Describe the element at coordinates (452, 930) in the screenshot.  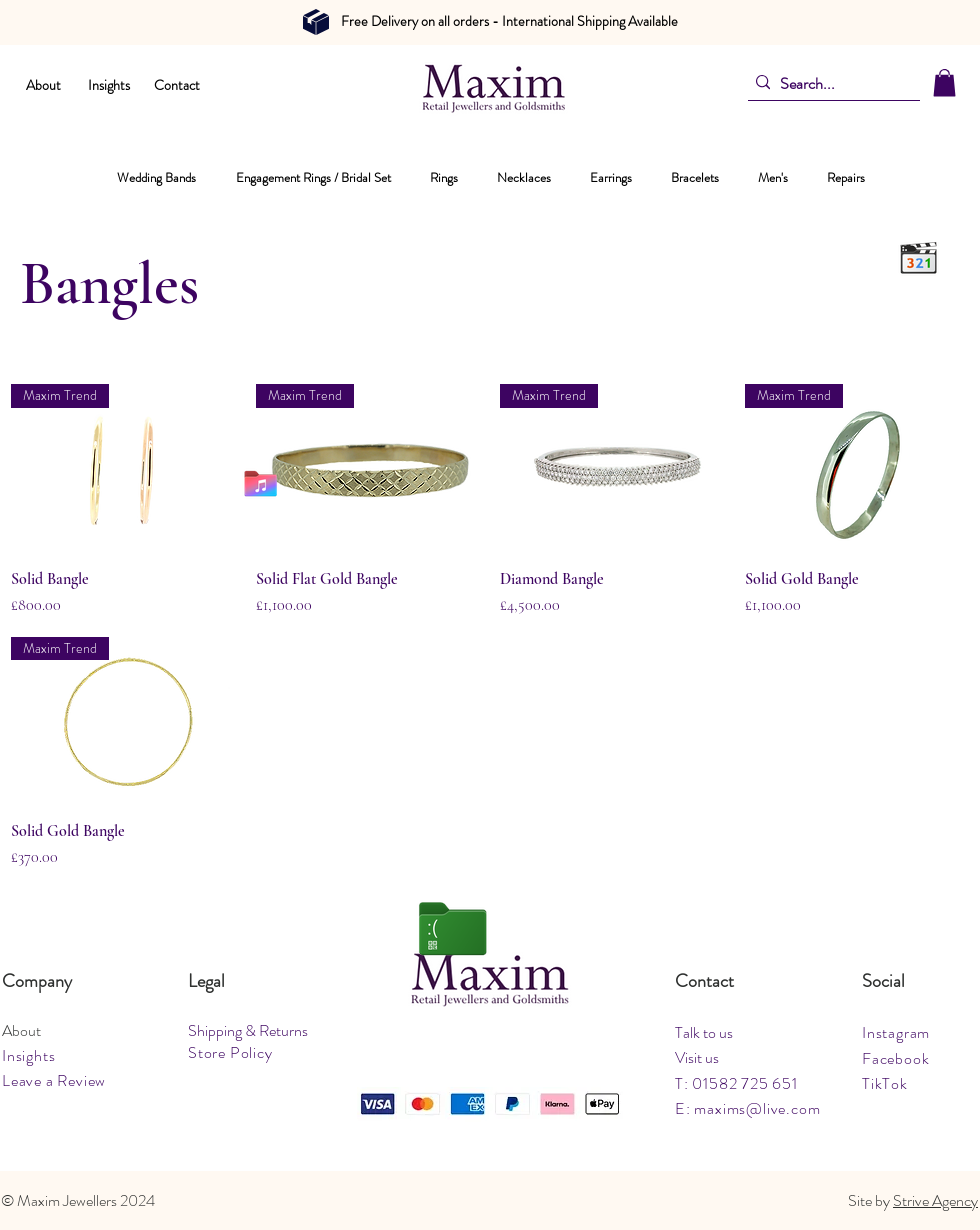
I see `folder containing windows insider or beta system files` at that location.